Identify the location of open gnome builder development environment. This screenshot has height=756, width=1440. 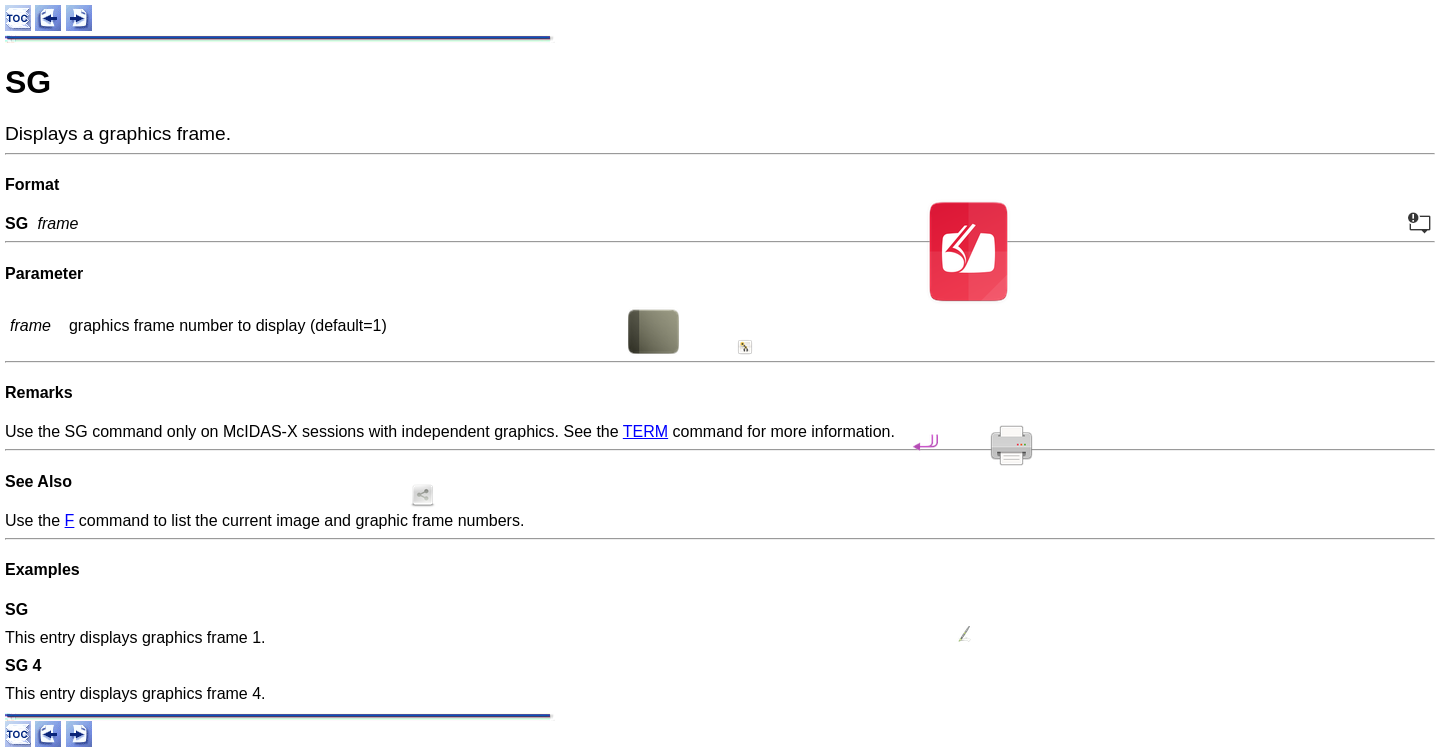
(745, 347).